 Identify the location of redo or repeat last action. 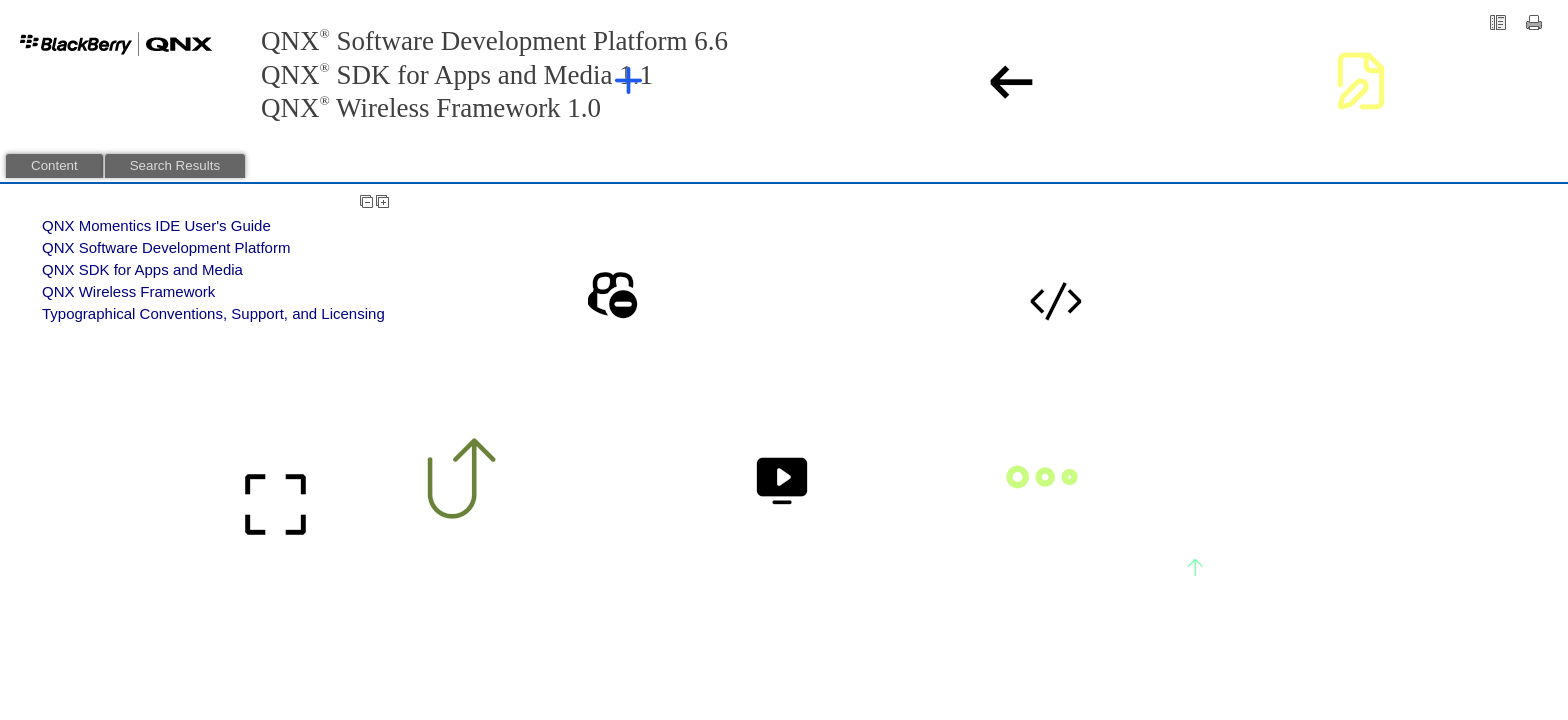
(458, 478).